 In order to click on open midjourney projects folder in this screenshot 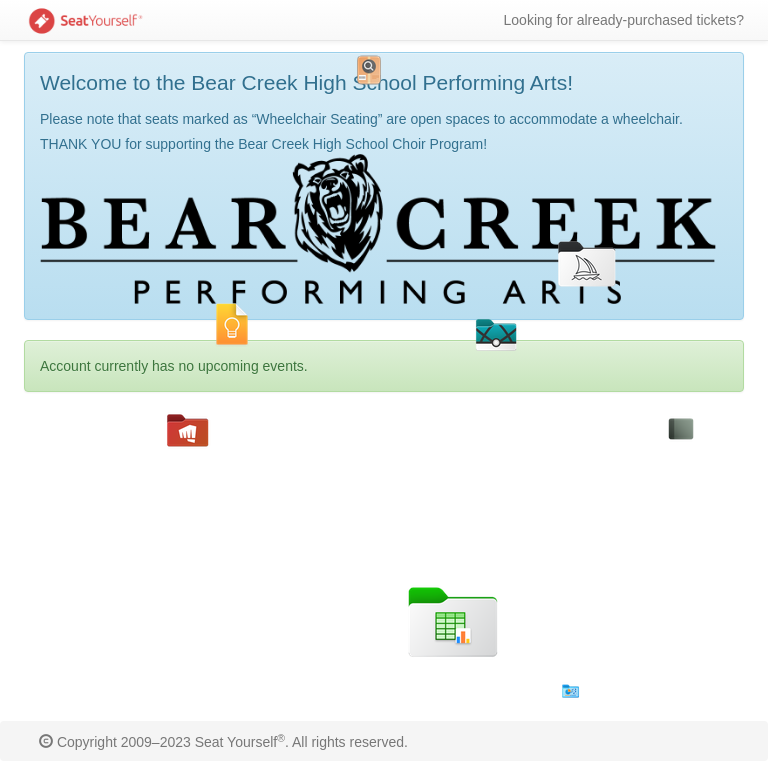, I will do `click(586, 265)`.